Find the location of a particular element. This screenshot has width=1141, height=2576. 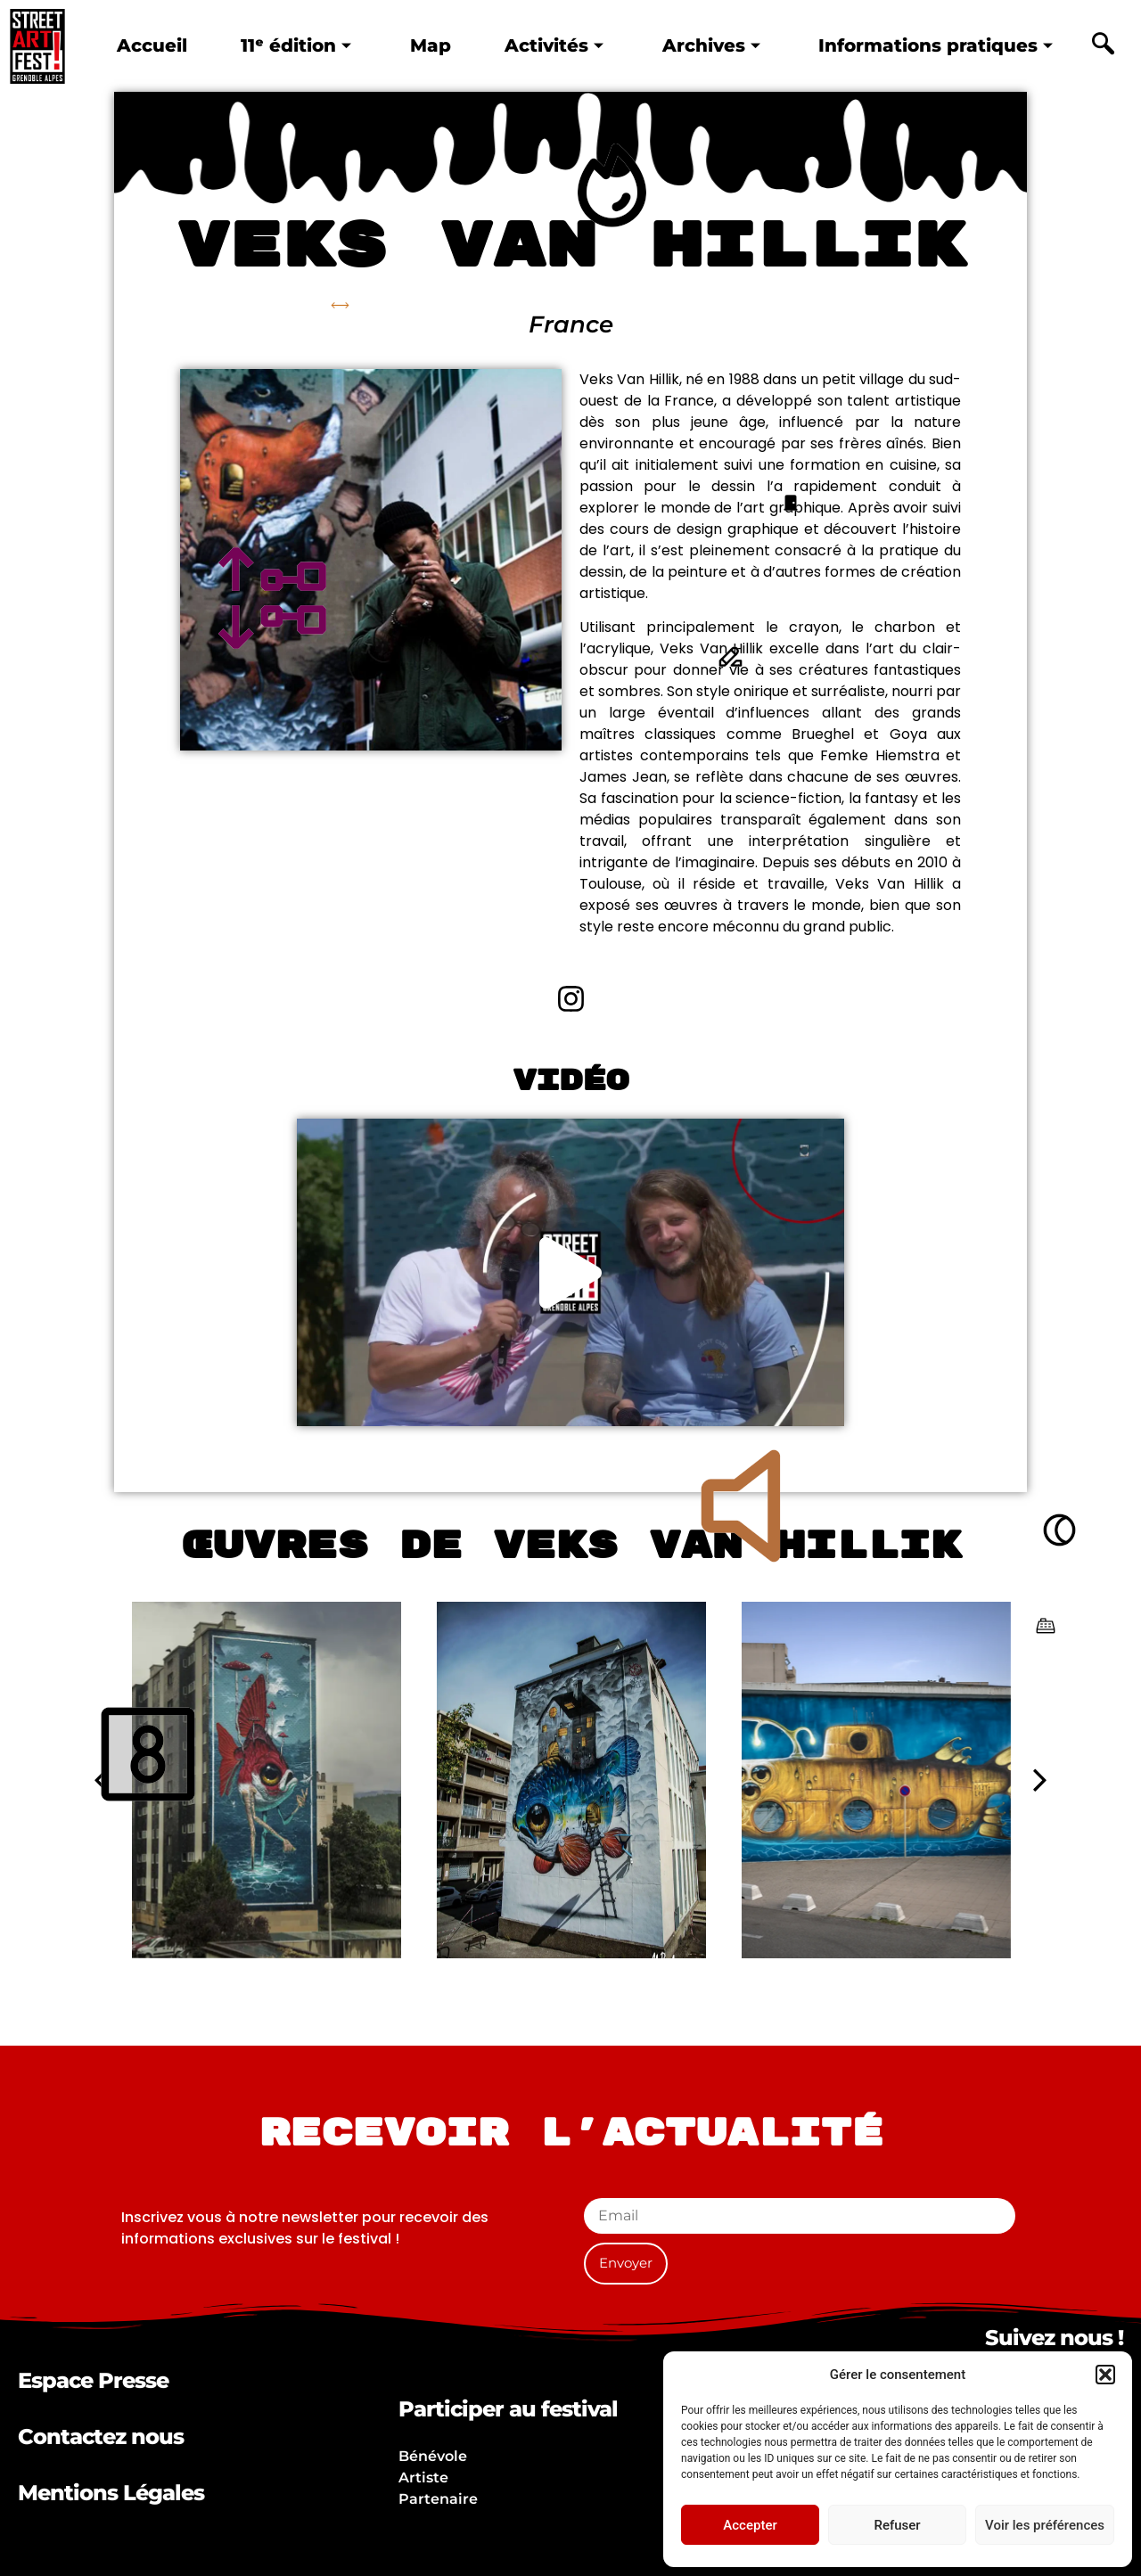

ungroup items by reference type is located at coordinates (275, 598).